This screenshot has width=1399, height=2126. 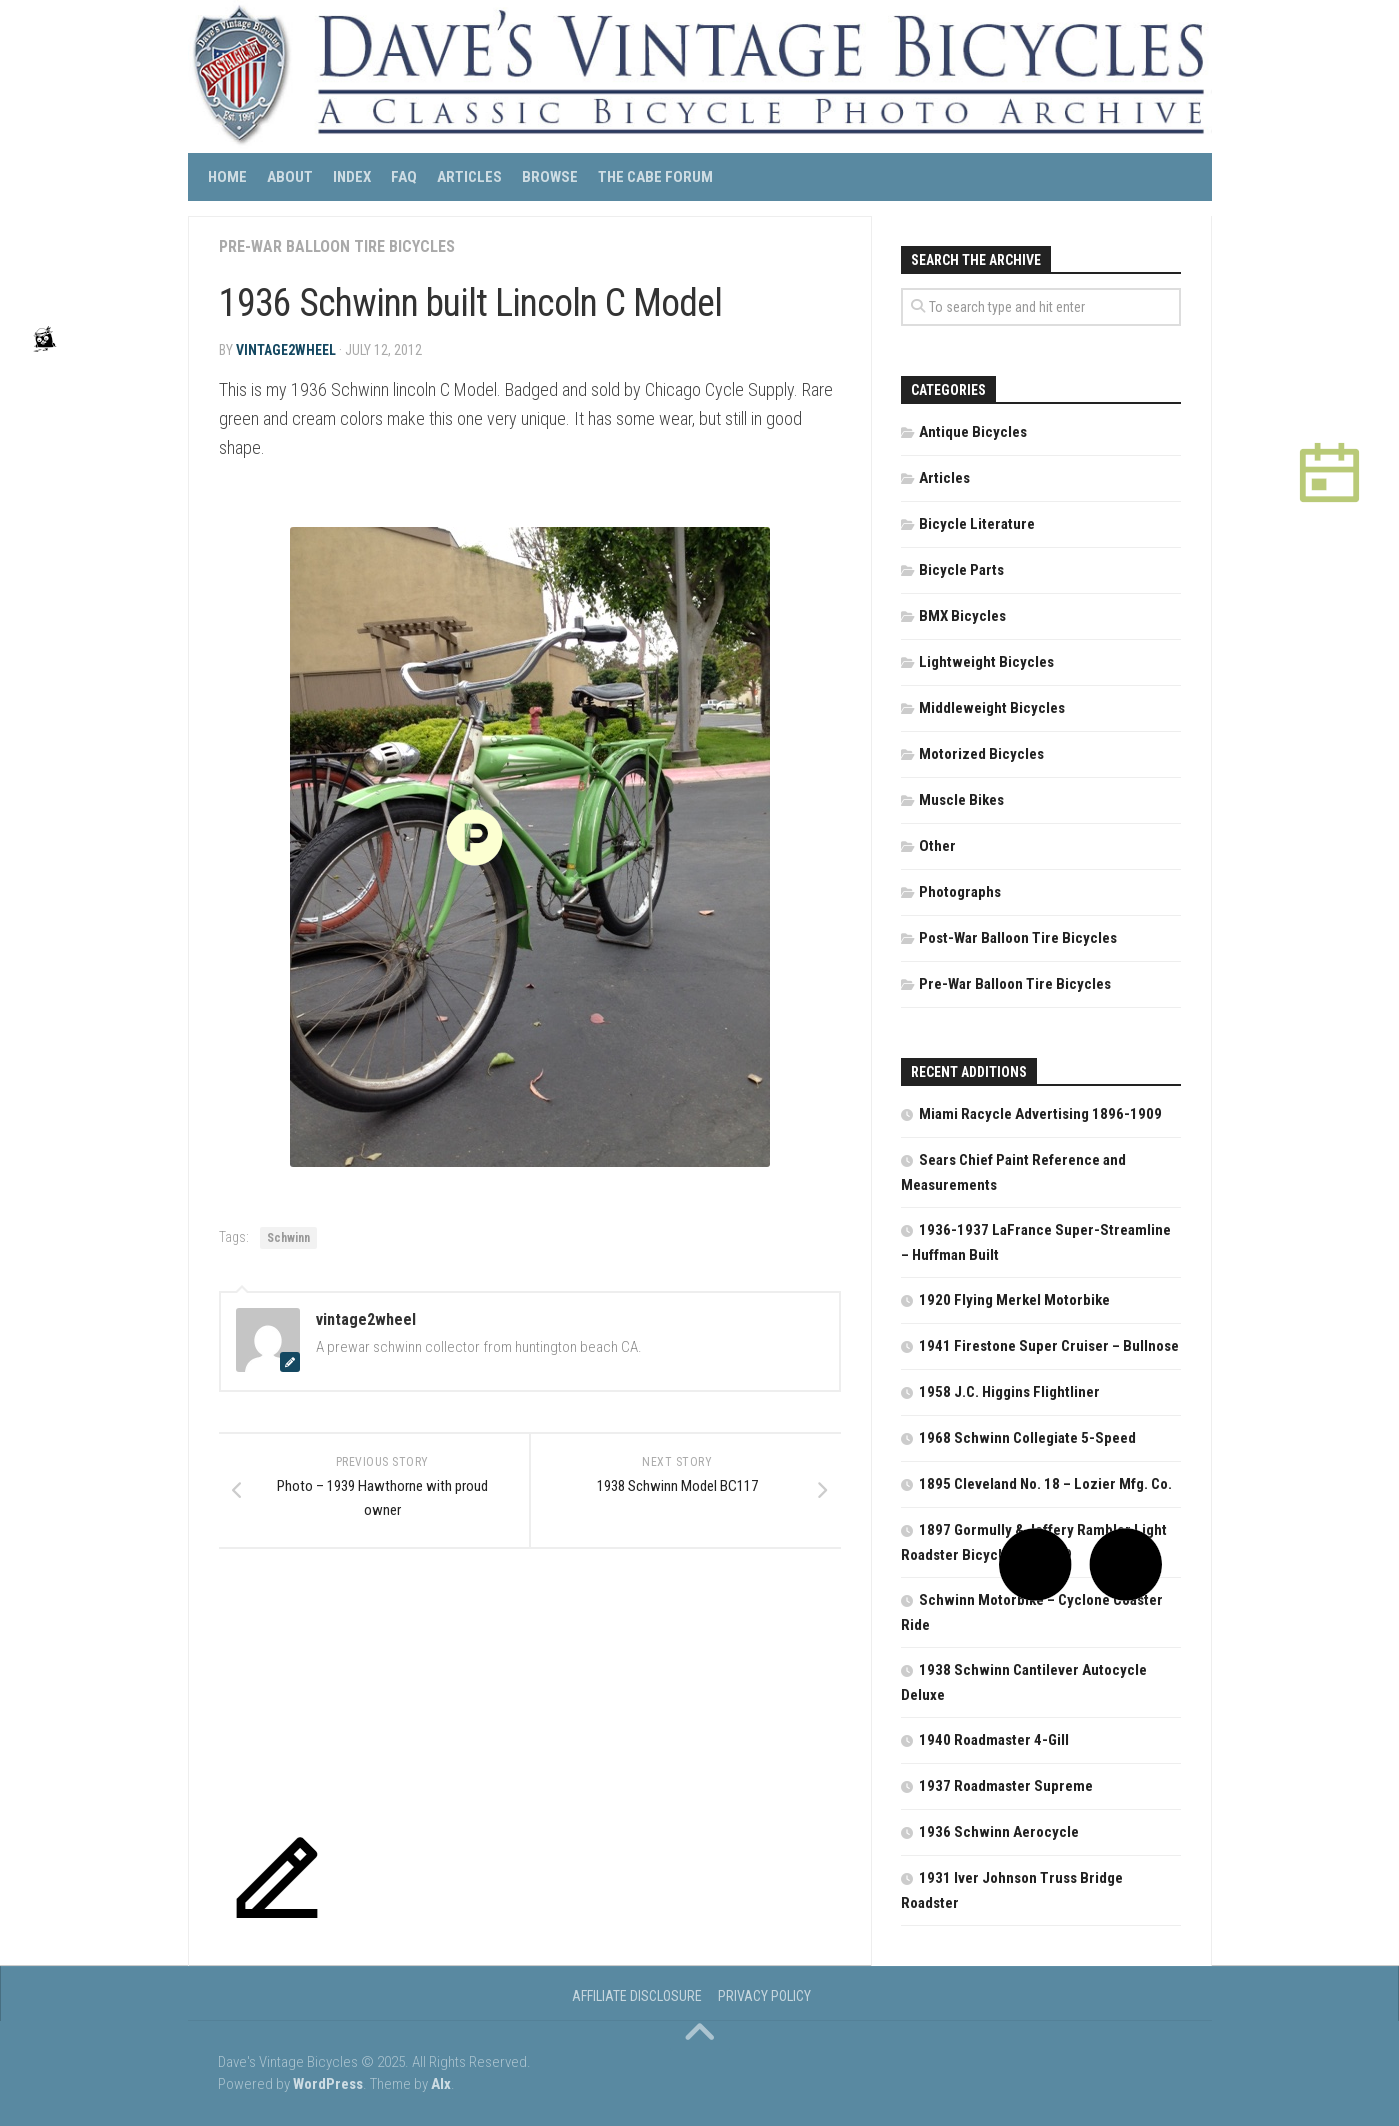 I want to click on visit Product Hunt website or app, so click(x=474, y=837).